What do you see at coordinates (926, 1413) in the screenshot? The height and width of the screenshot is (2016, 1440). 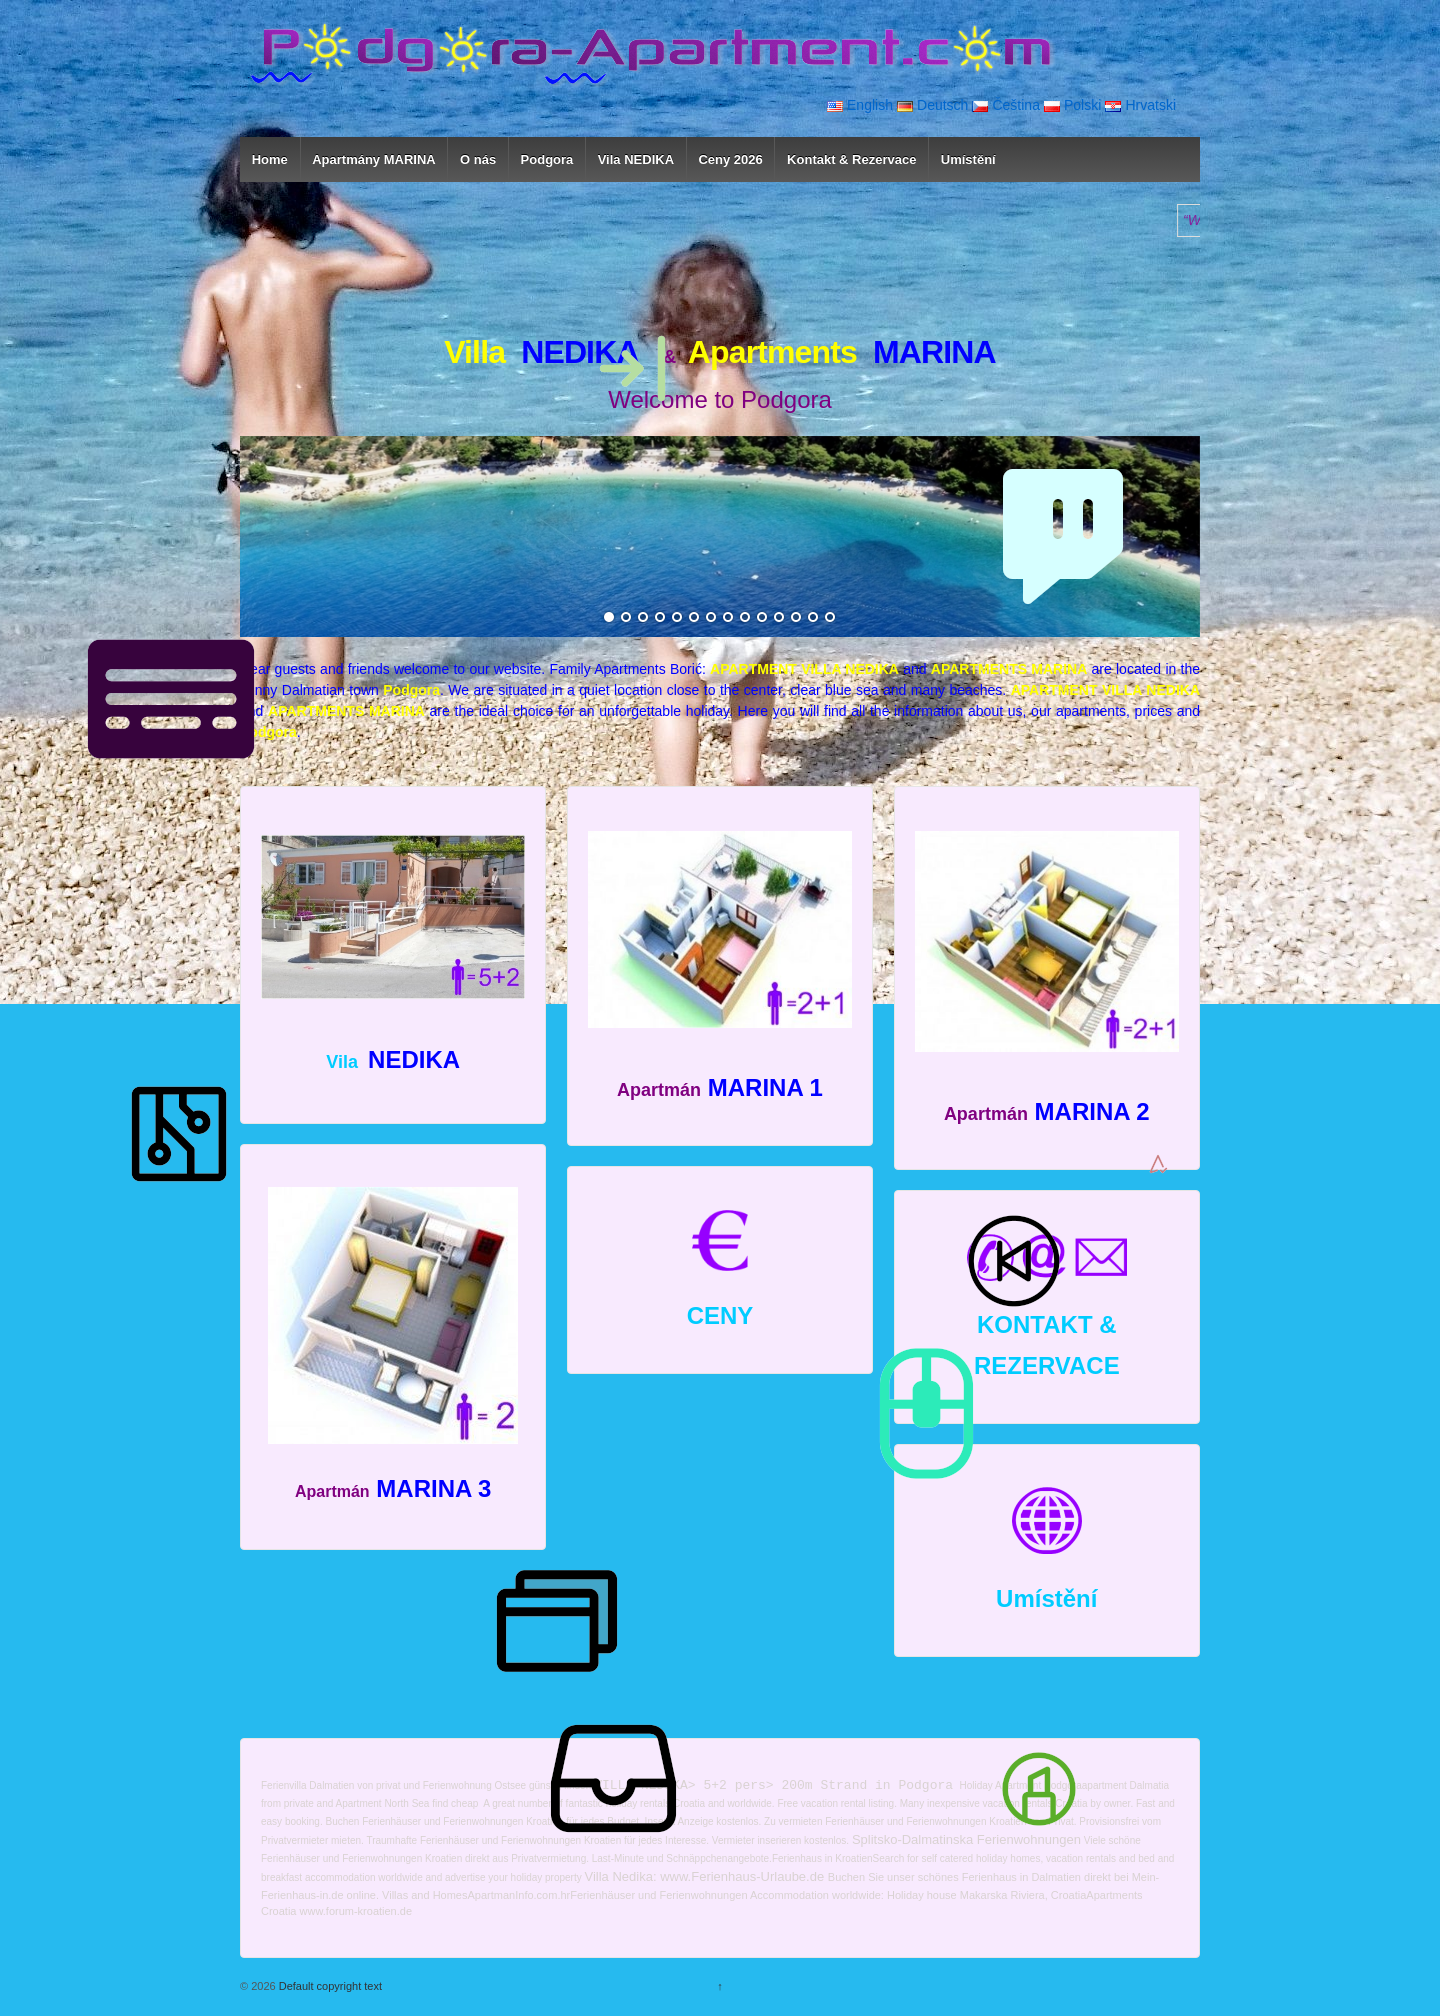 I see `middle mouse button click action` at bounding box center [926, 1413].